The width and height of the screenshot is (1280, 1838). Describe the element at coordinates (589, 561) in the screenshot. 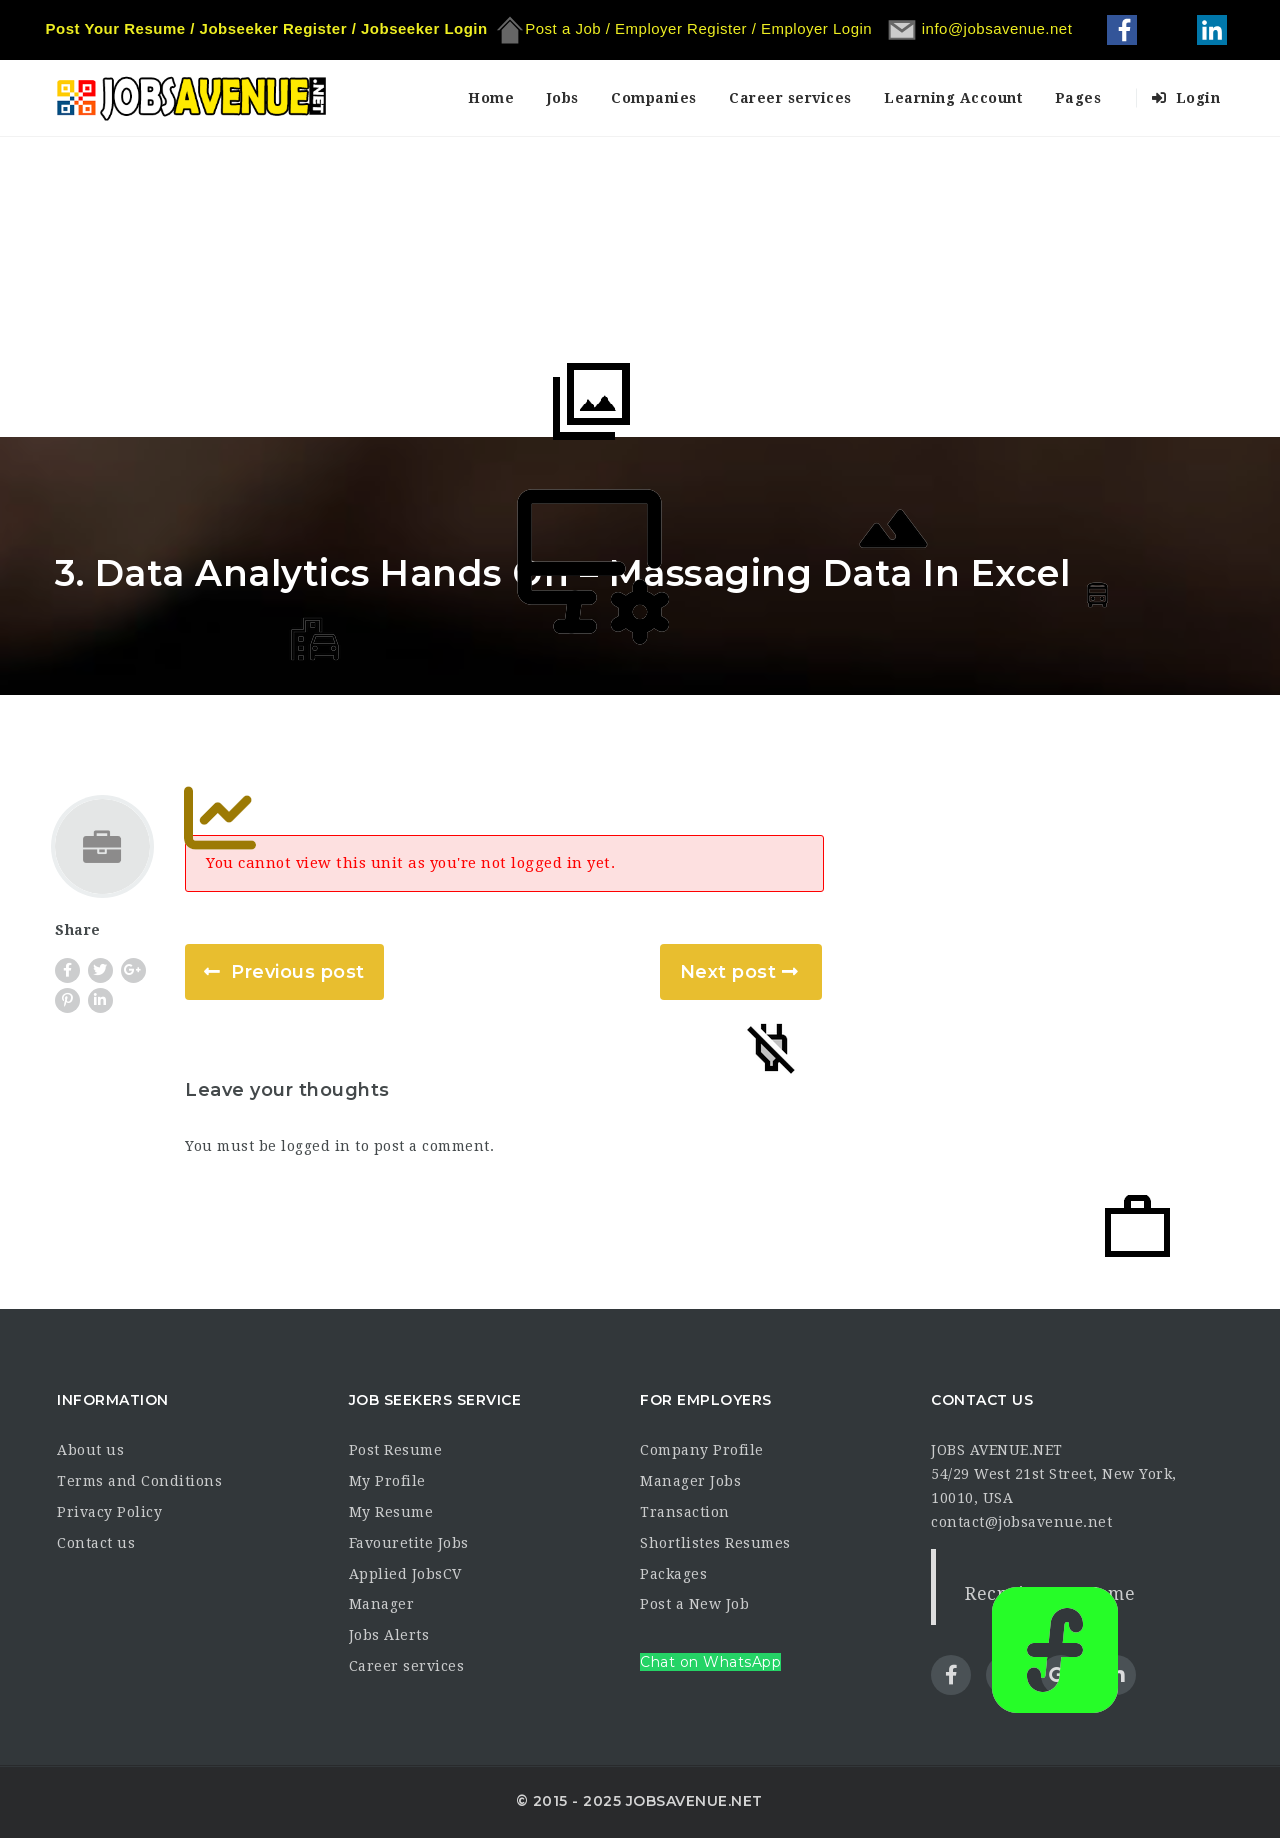

I see `access desktop display settings` at that location.